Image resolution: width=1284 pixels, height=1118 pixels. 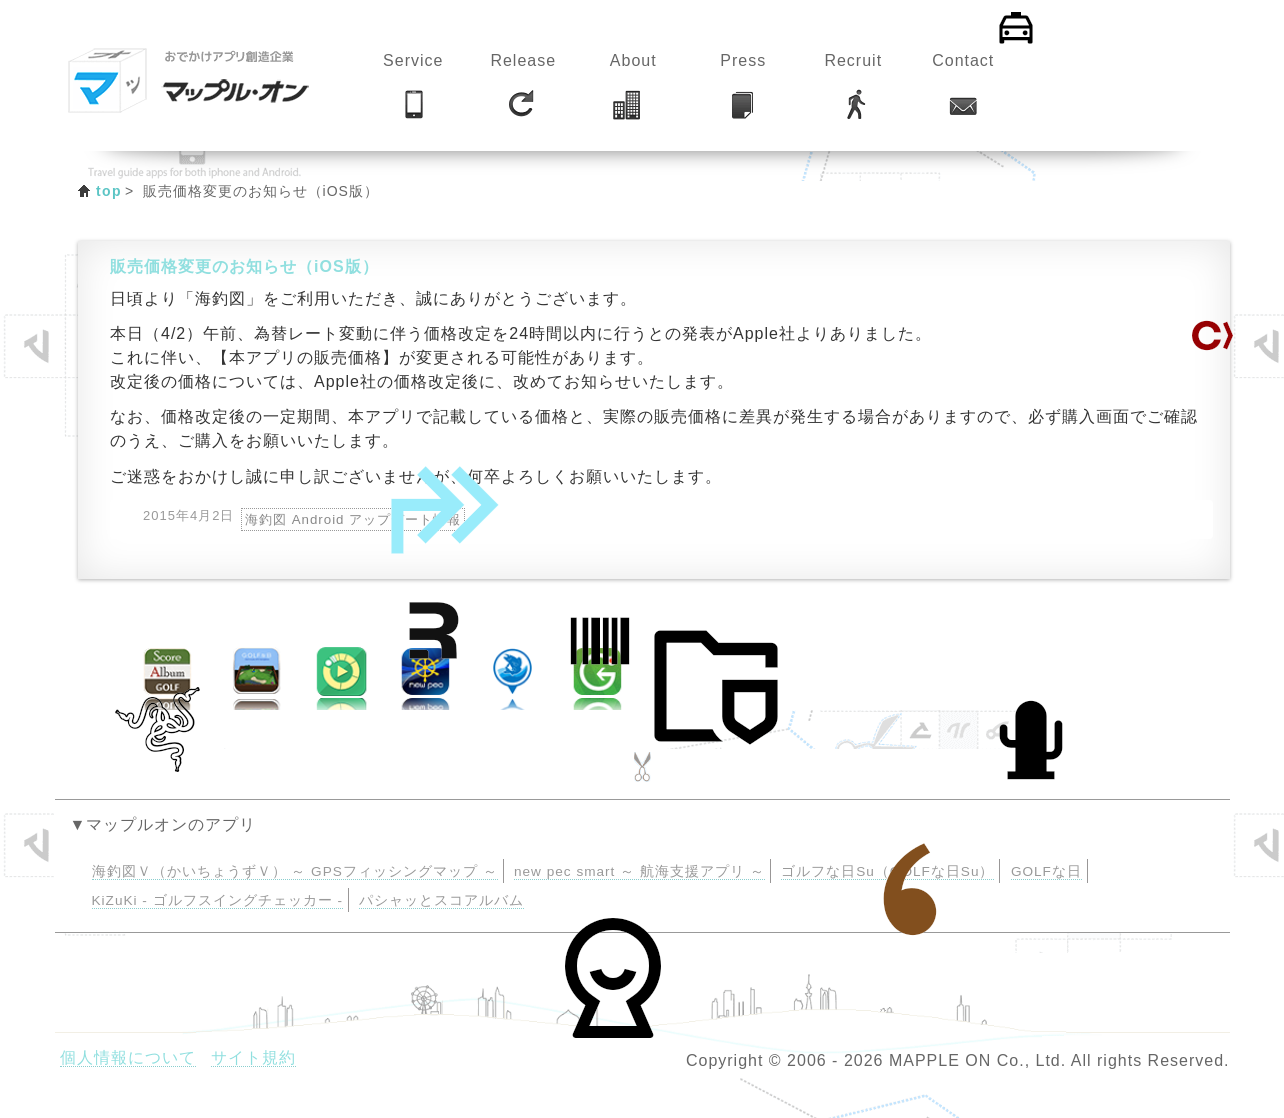 What do you see at coordinates (600, 641) in the screenshot?
I see `scan a barcode` at bounding box center [600, 641].